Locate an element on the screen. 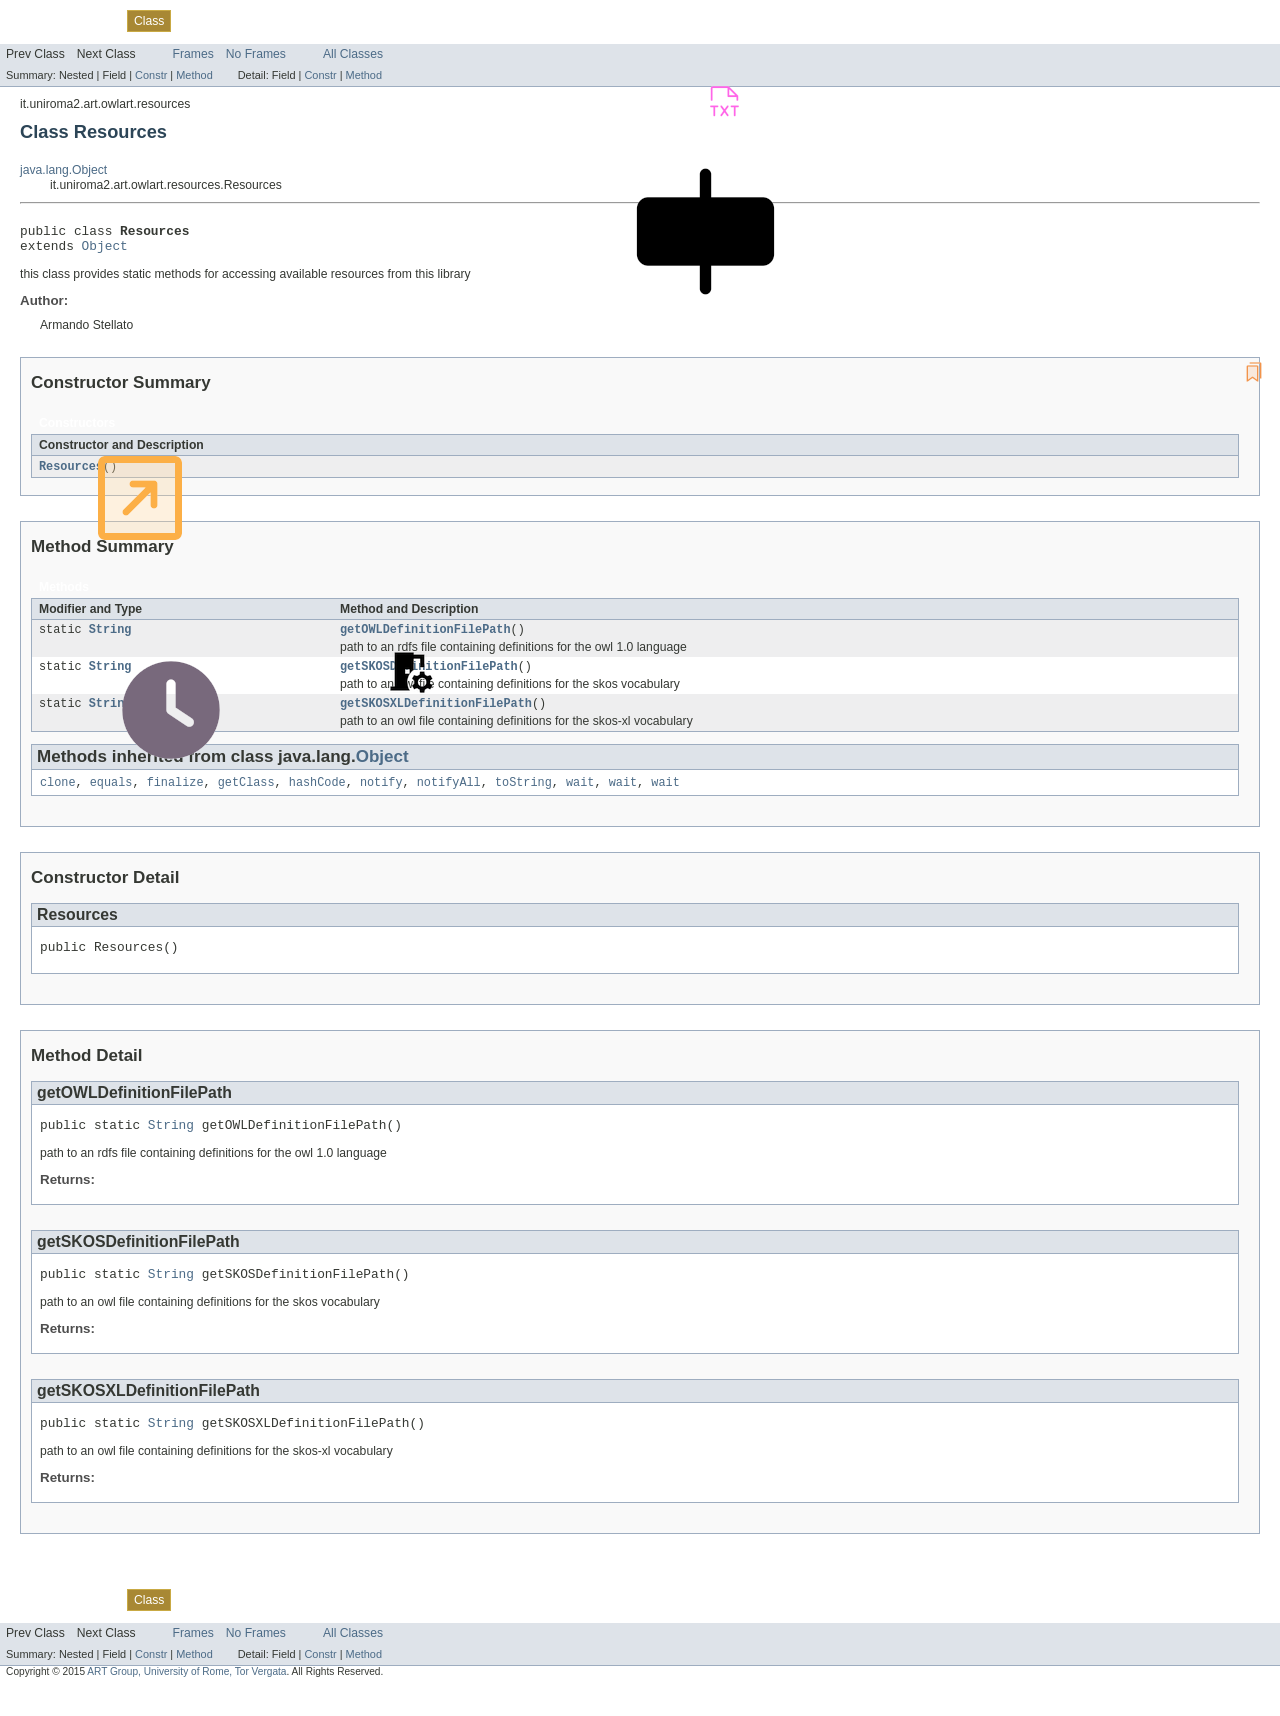 This screenshot has height=1716, width=1280. view your saved bookmarks is located at coordinates (1254, 372).